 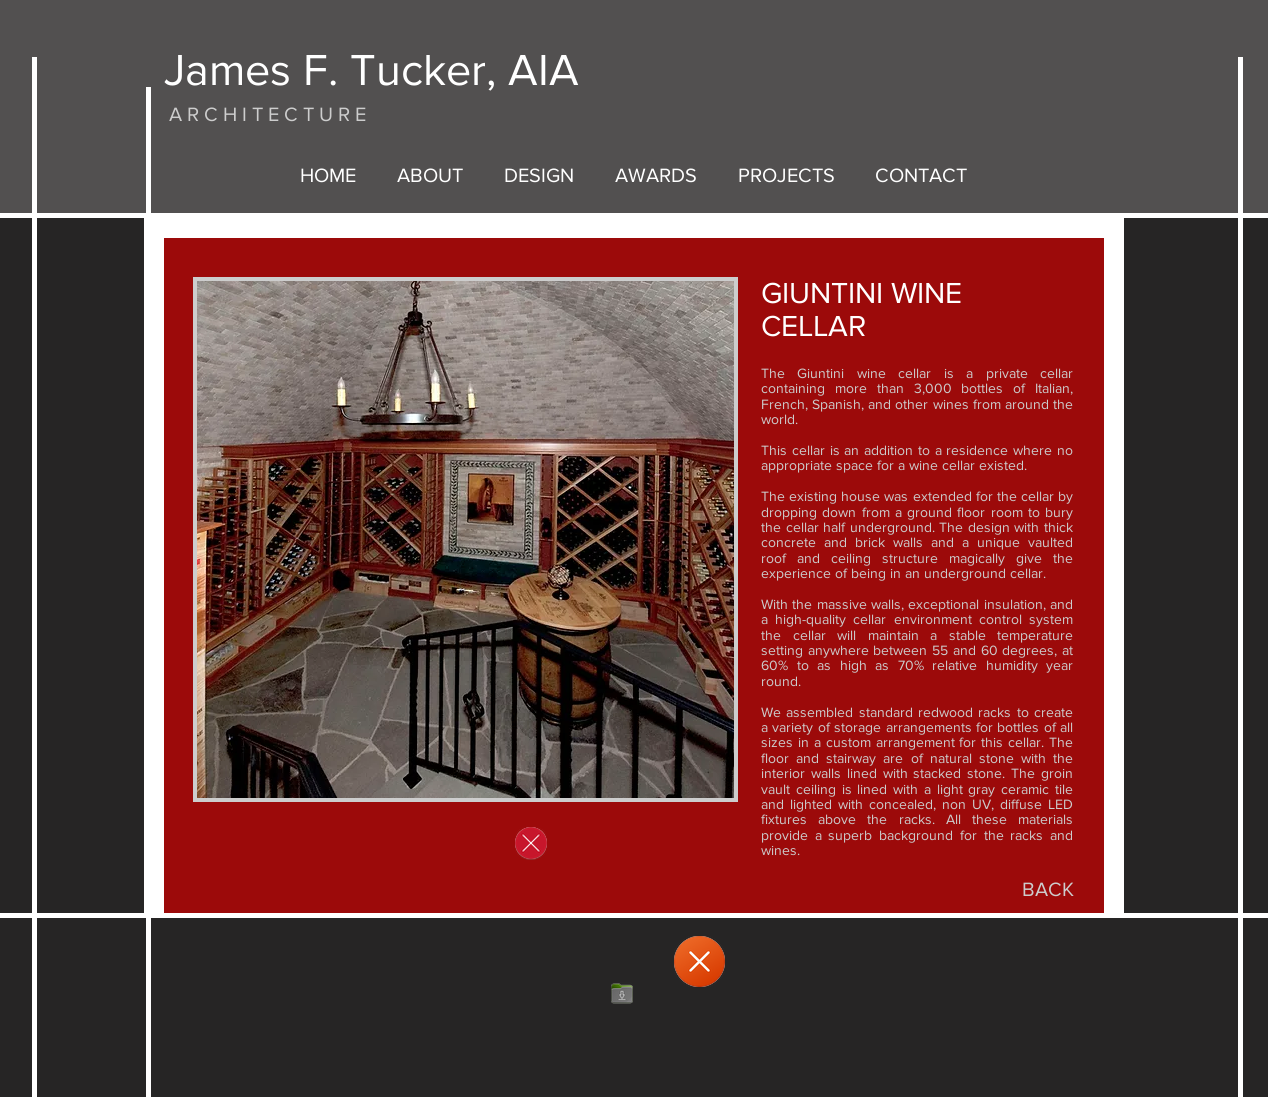 I want to click on indicates a file or content that cannot be read or accessed, so click(x=531, y=843).